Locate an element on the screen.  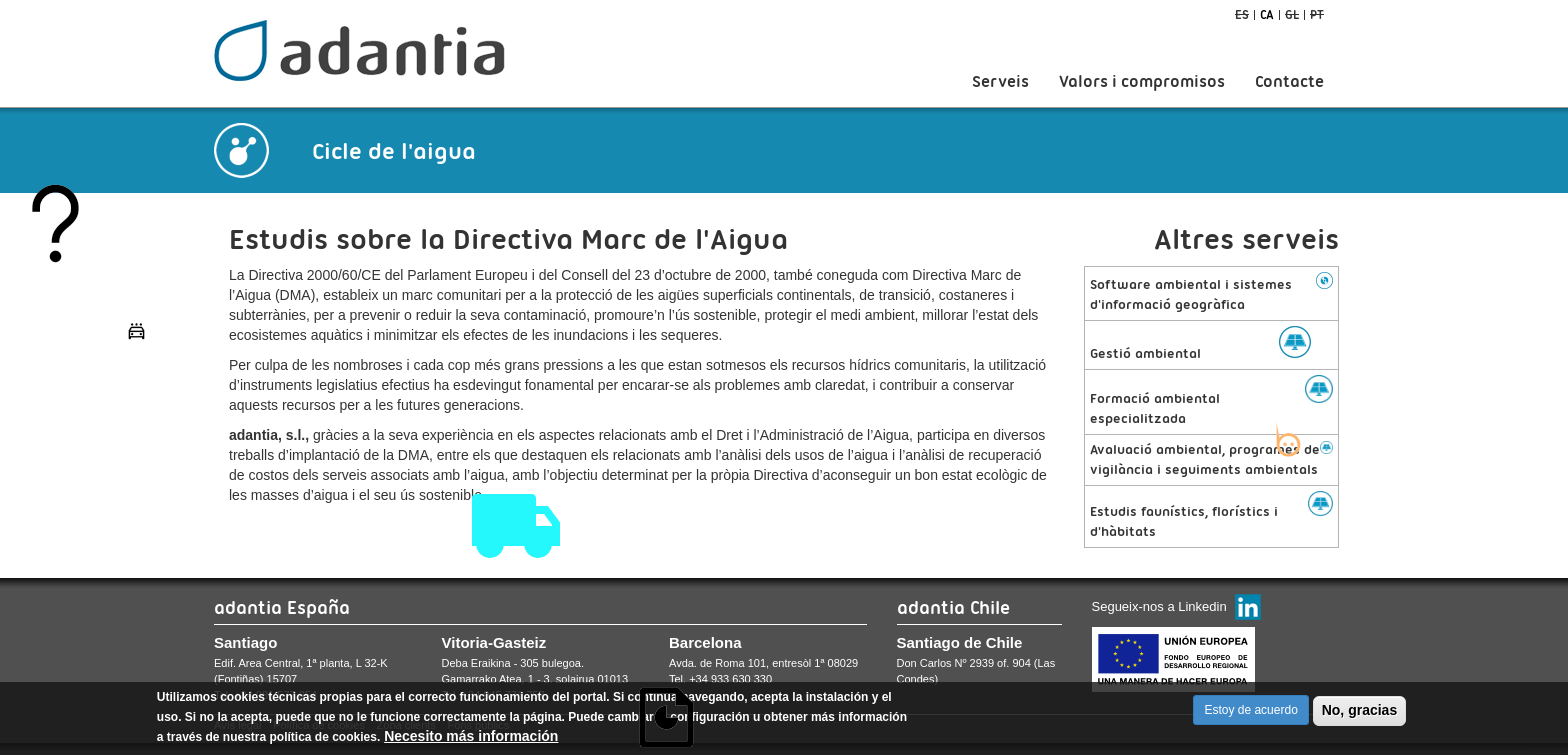
find nearby car wash locations is located at coordinates (136, 330).